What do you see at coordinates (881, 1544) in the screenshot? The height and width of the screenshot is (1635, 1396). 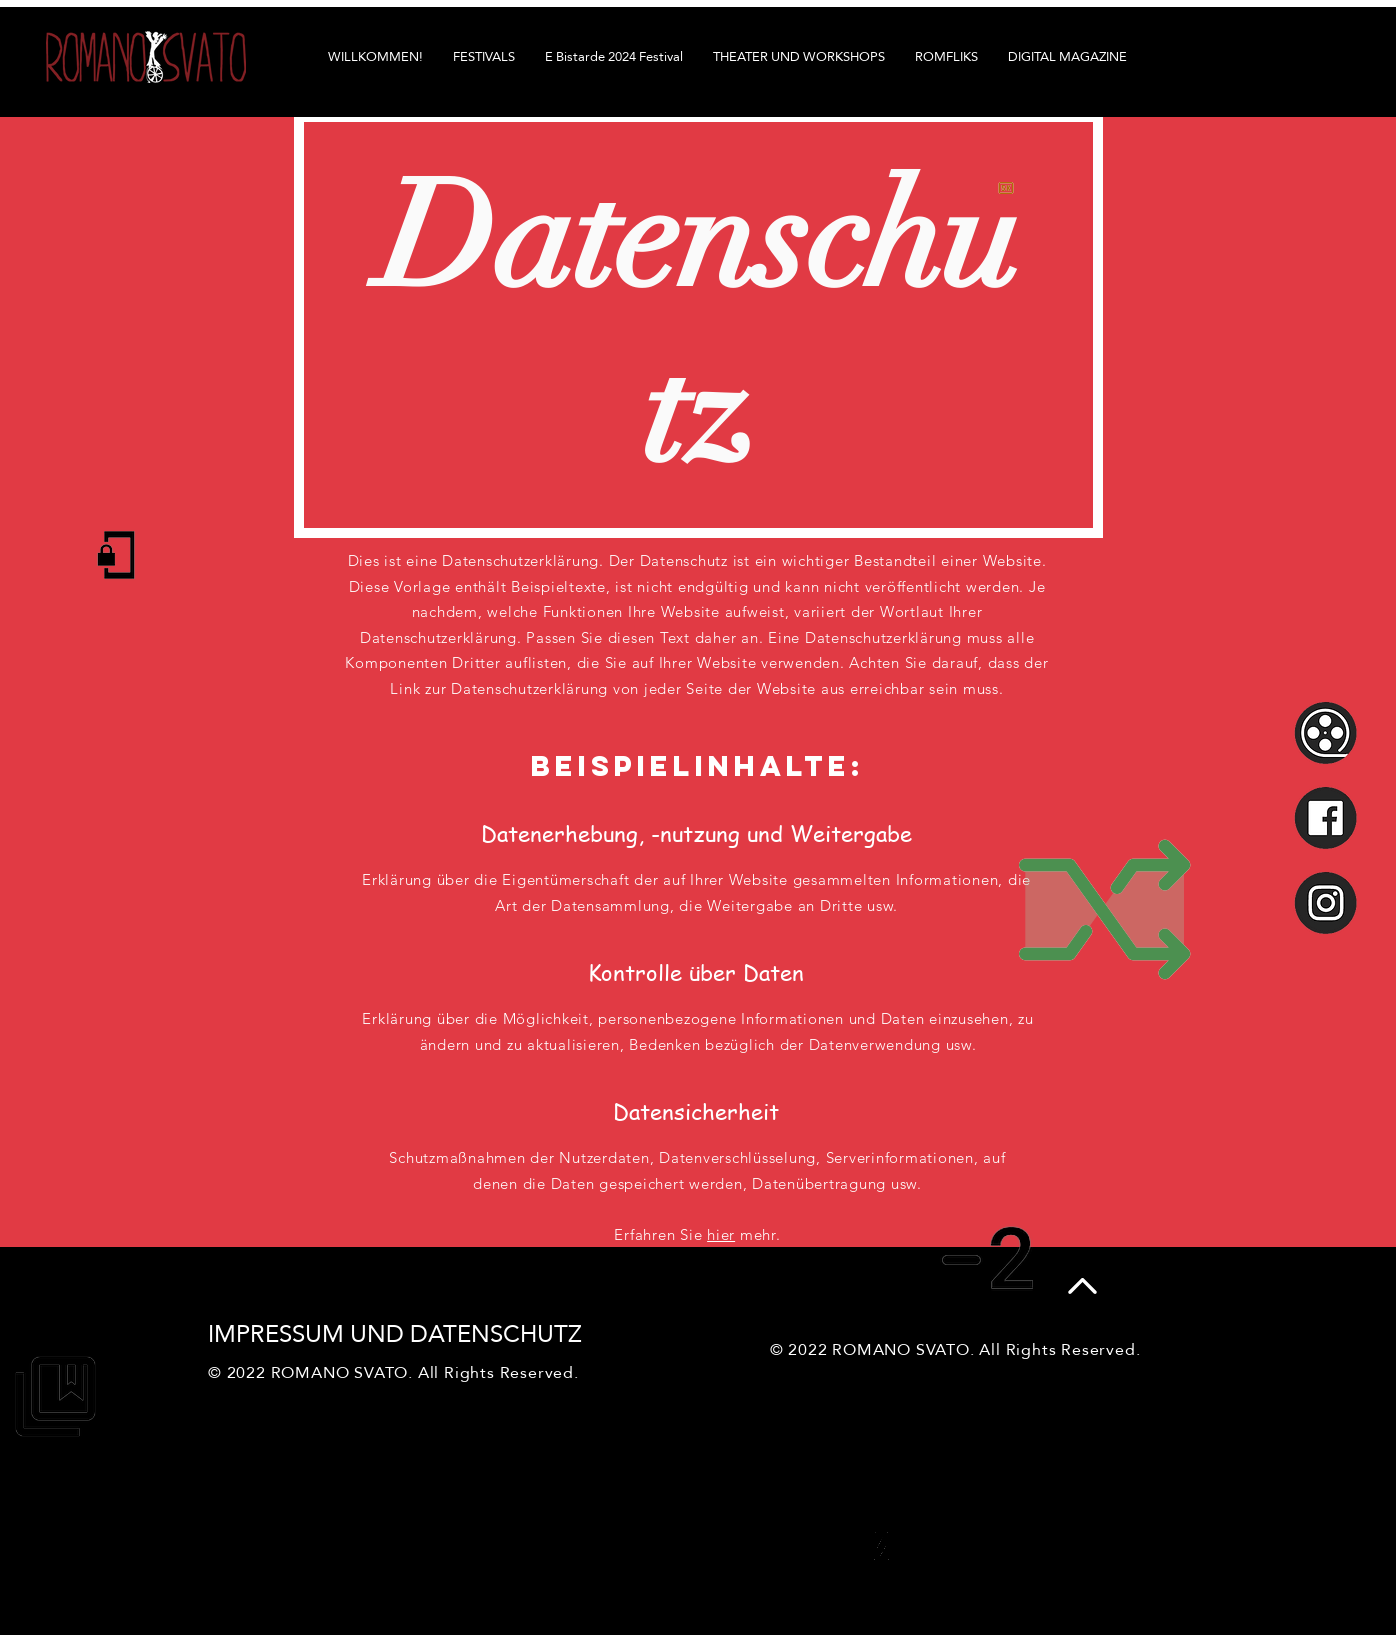 I see `indicates battery is fully charged while connected to power` at bounding box center [881, 1544].